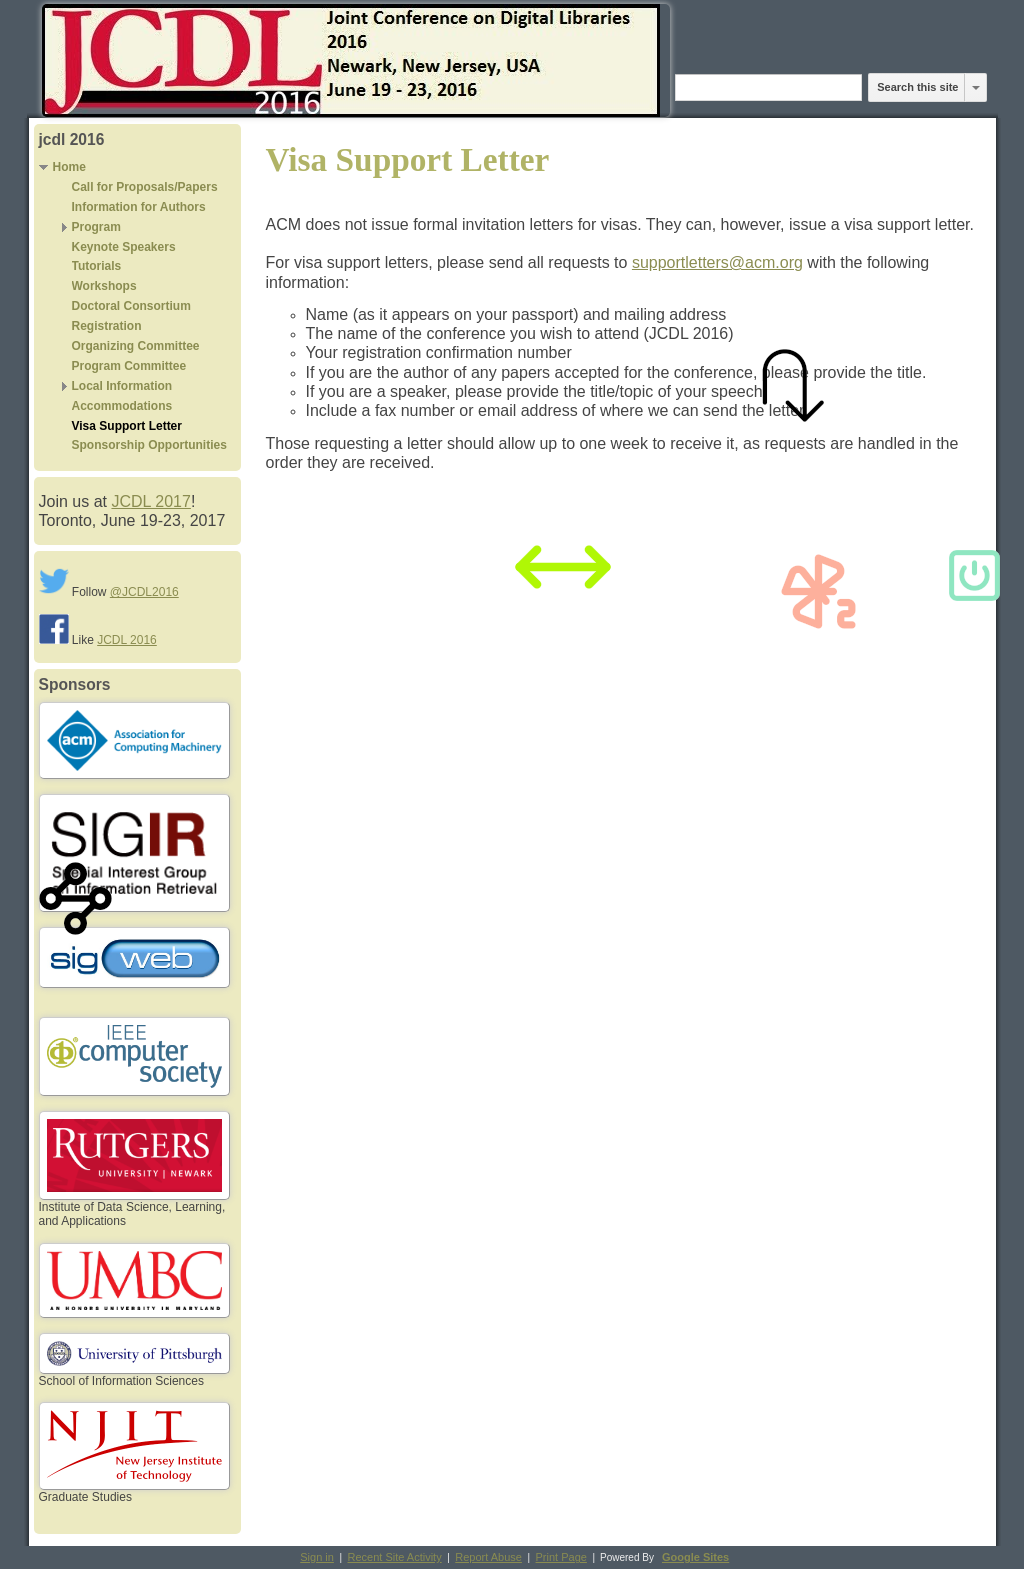 The image size is (1024, 1569). I want to click on view route waypoints or path nodes, so click(75, 898).